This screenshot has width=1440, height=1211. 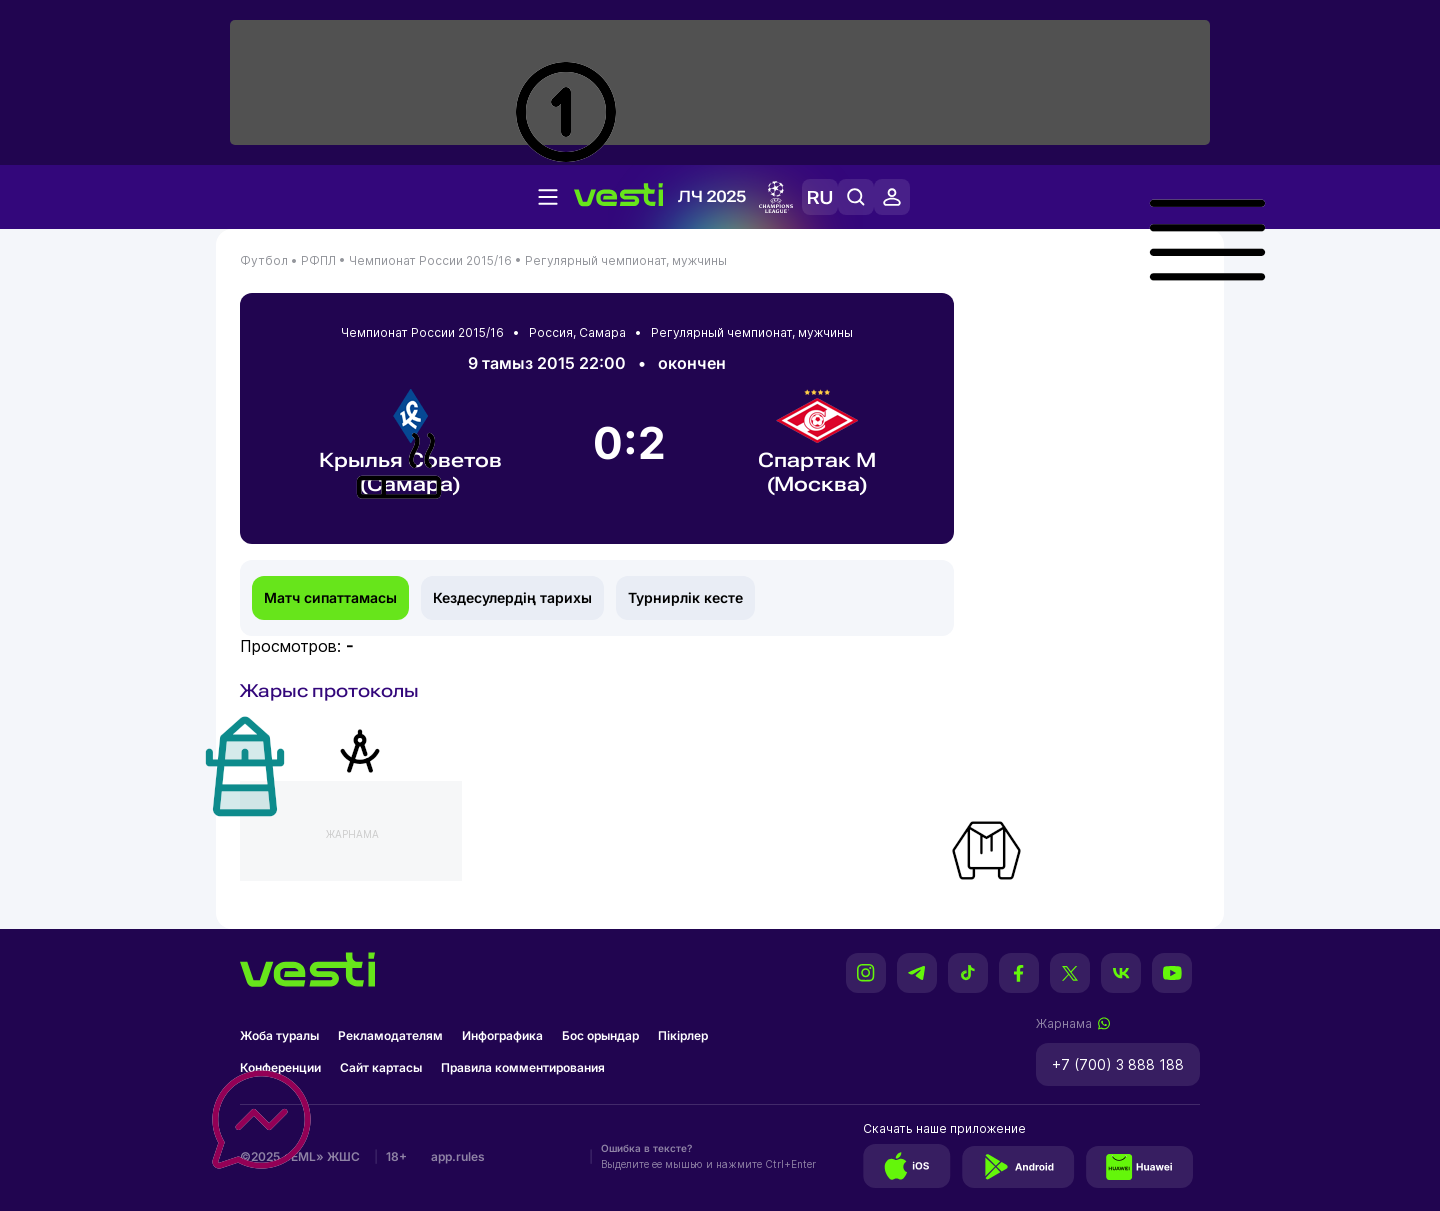 What do you see at coordinates (986, 850) in the screenshot?
I see `browse casual or streetwear clothing` at bounding box center [986, 850].